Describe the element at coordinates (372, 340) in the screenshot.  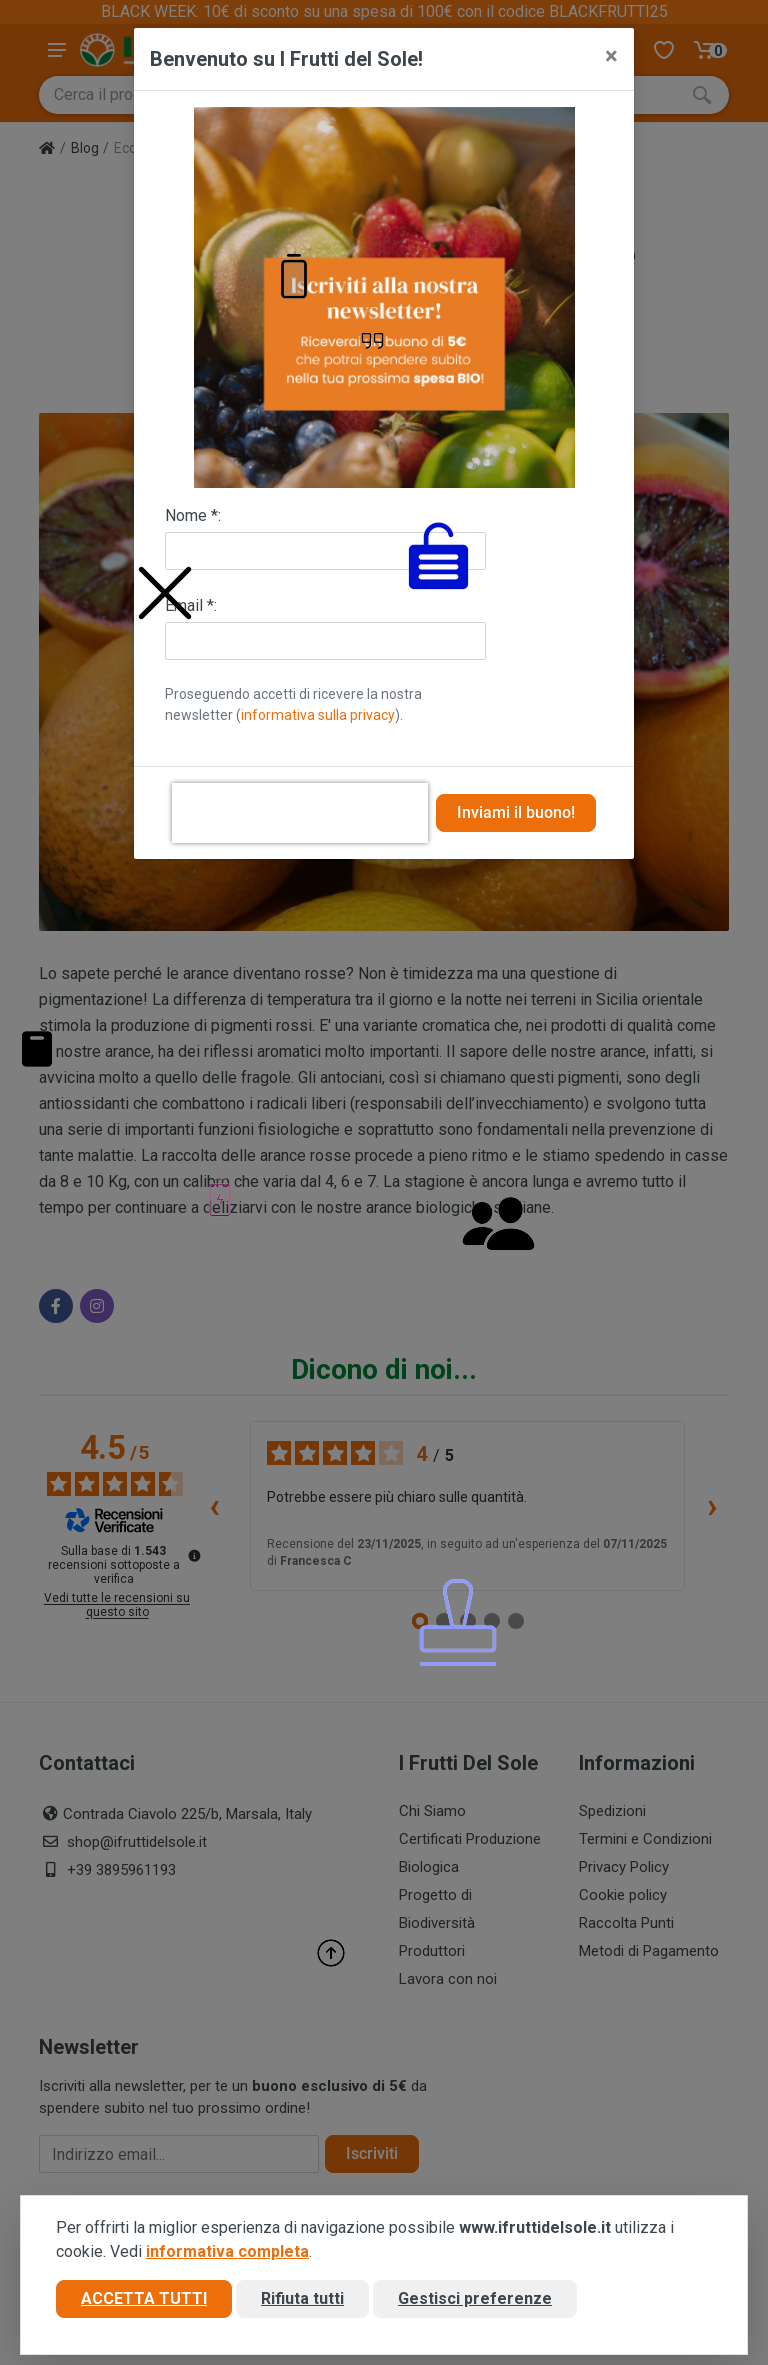
I see `insert a block quote` at that location.